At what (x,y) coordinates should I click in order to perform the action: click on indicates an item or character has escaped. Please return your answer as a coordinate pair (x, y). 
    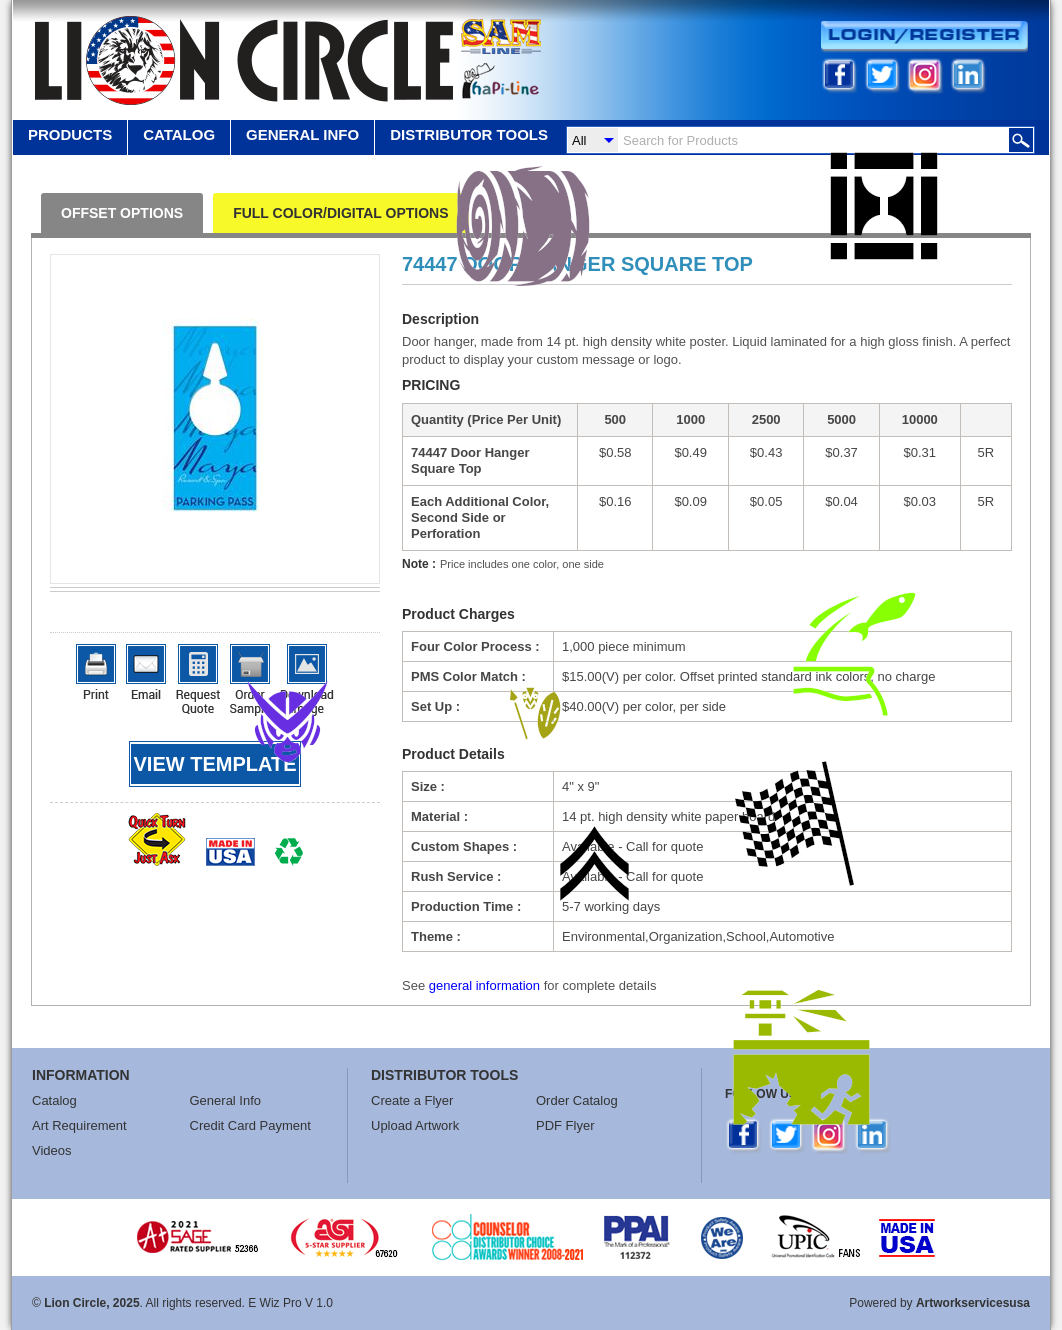
    Looking at the image, I should click on (856, 652).